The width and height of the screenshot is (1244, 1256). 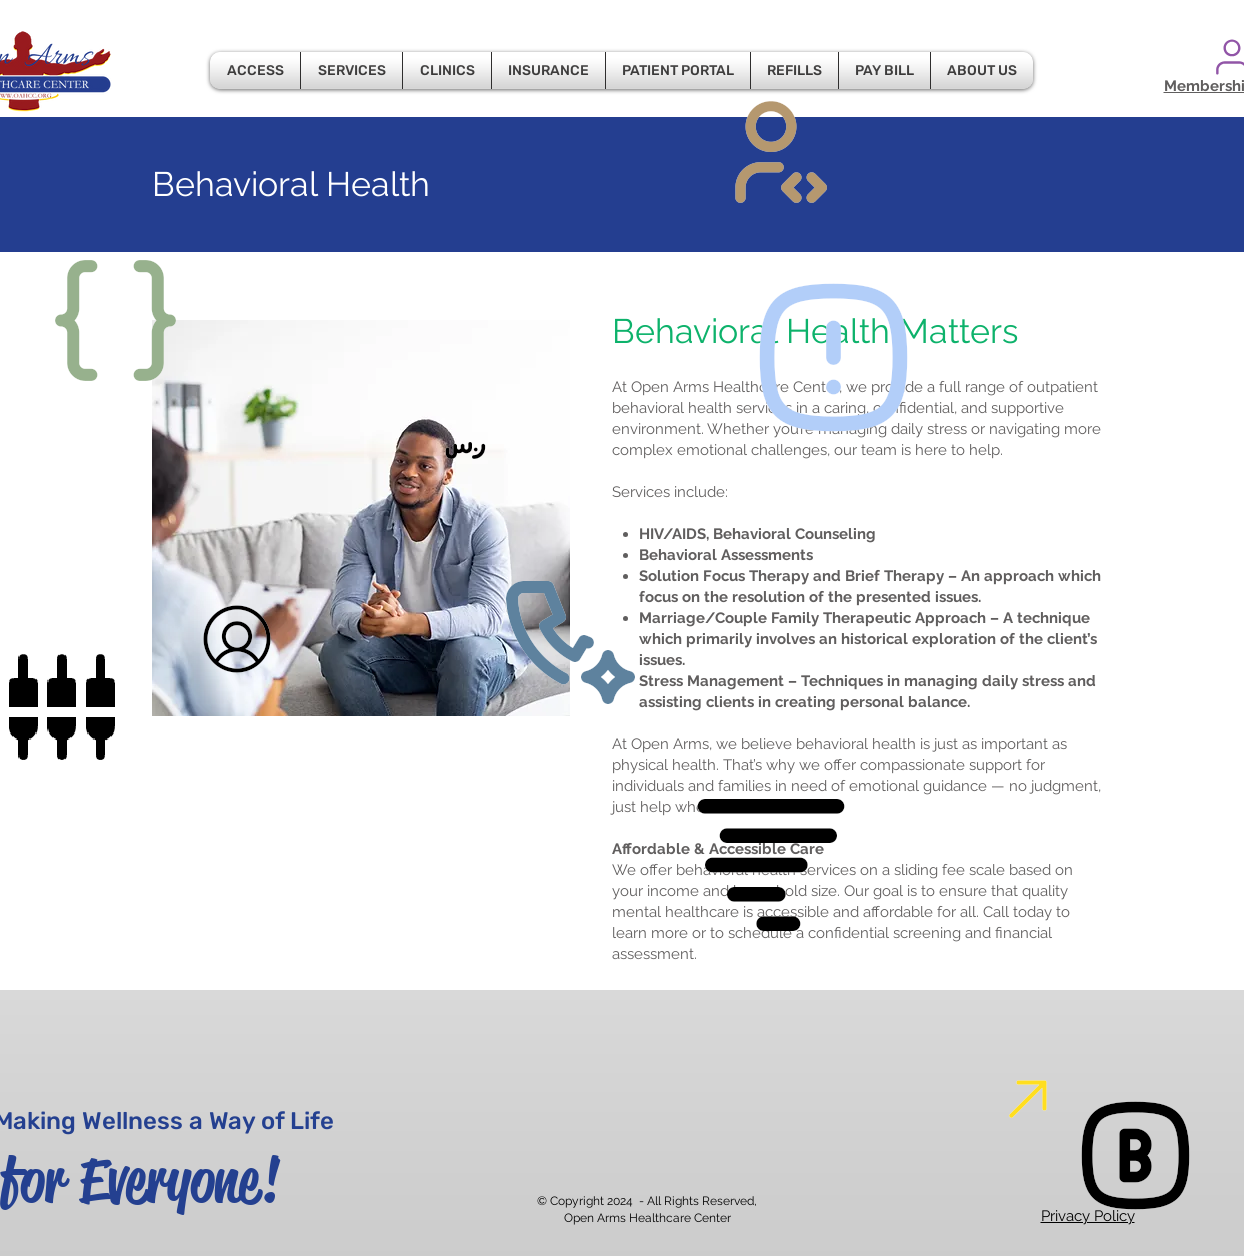 I want to click on apply bold formatting to selected text, so click(x=1135, y=1155).